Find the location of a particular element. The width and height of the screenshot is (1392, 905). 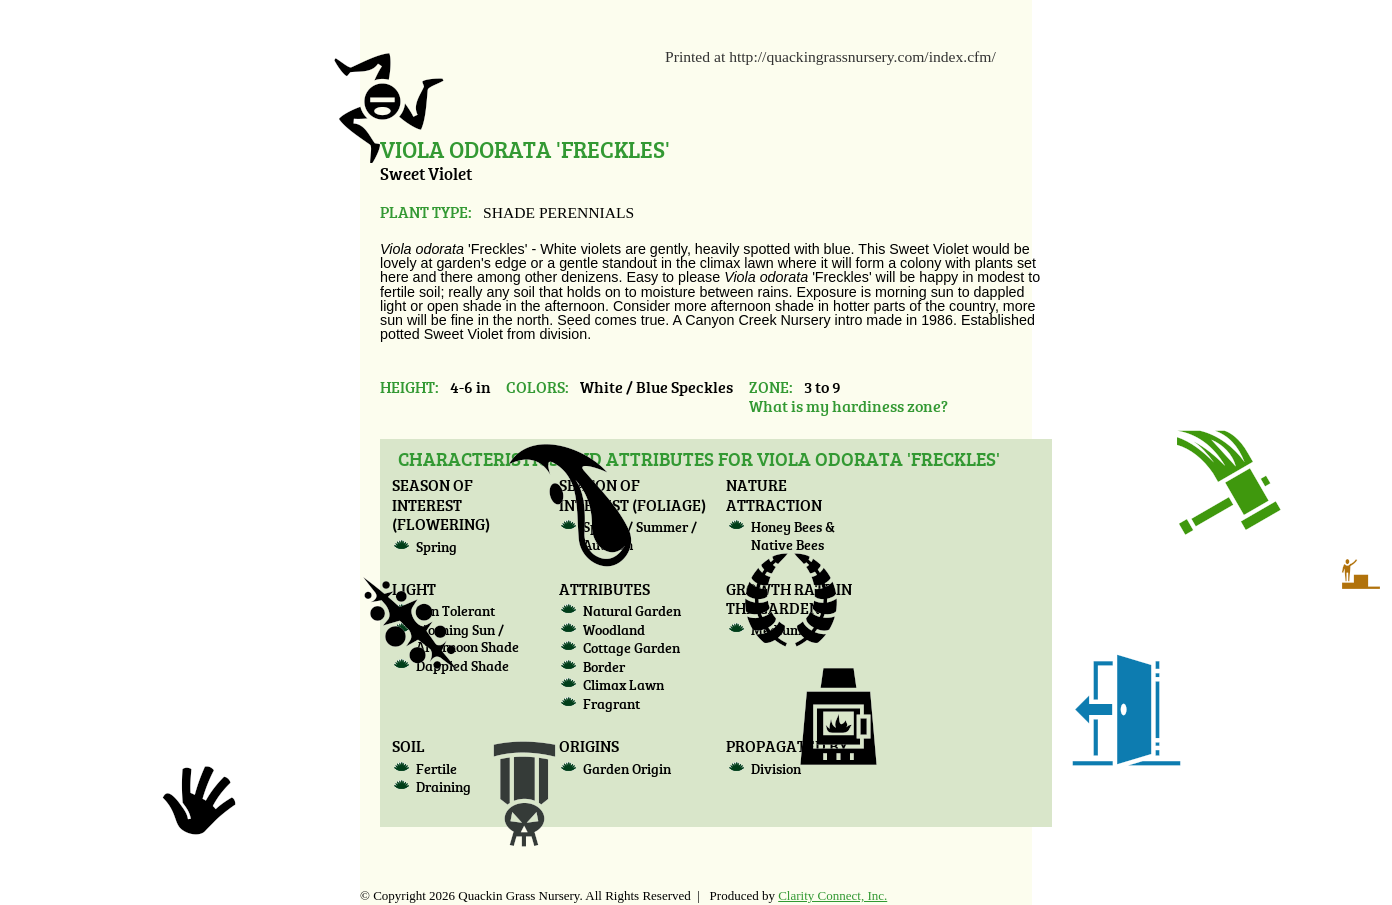

sicilian cultural or regional symbol is located at coordinates (387, 108).